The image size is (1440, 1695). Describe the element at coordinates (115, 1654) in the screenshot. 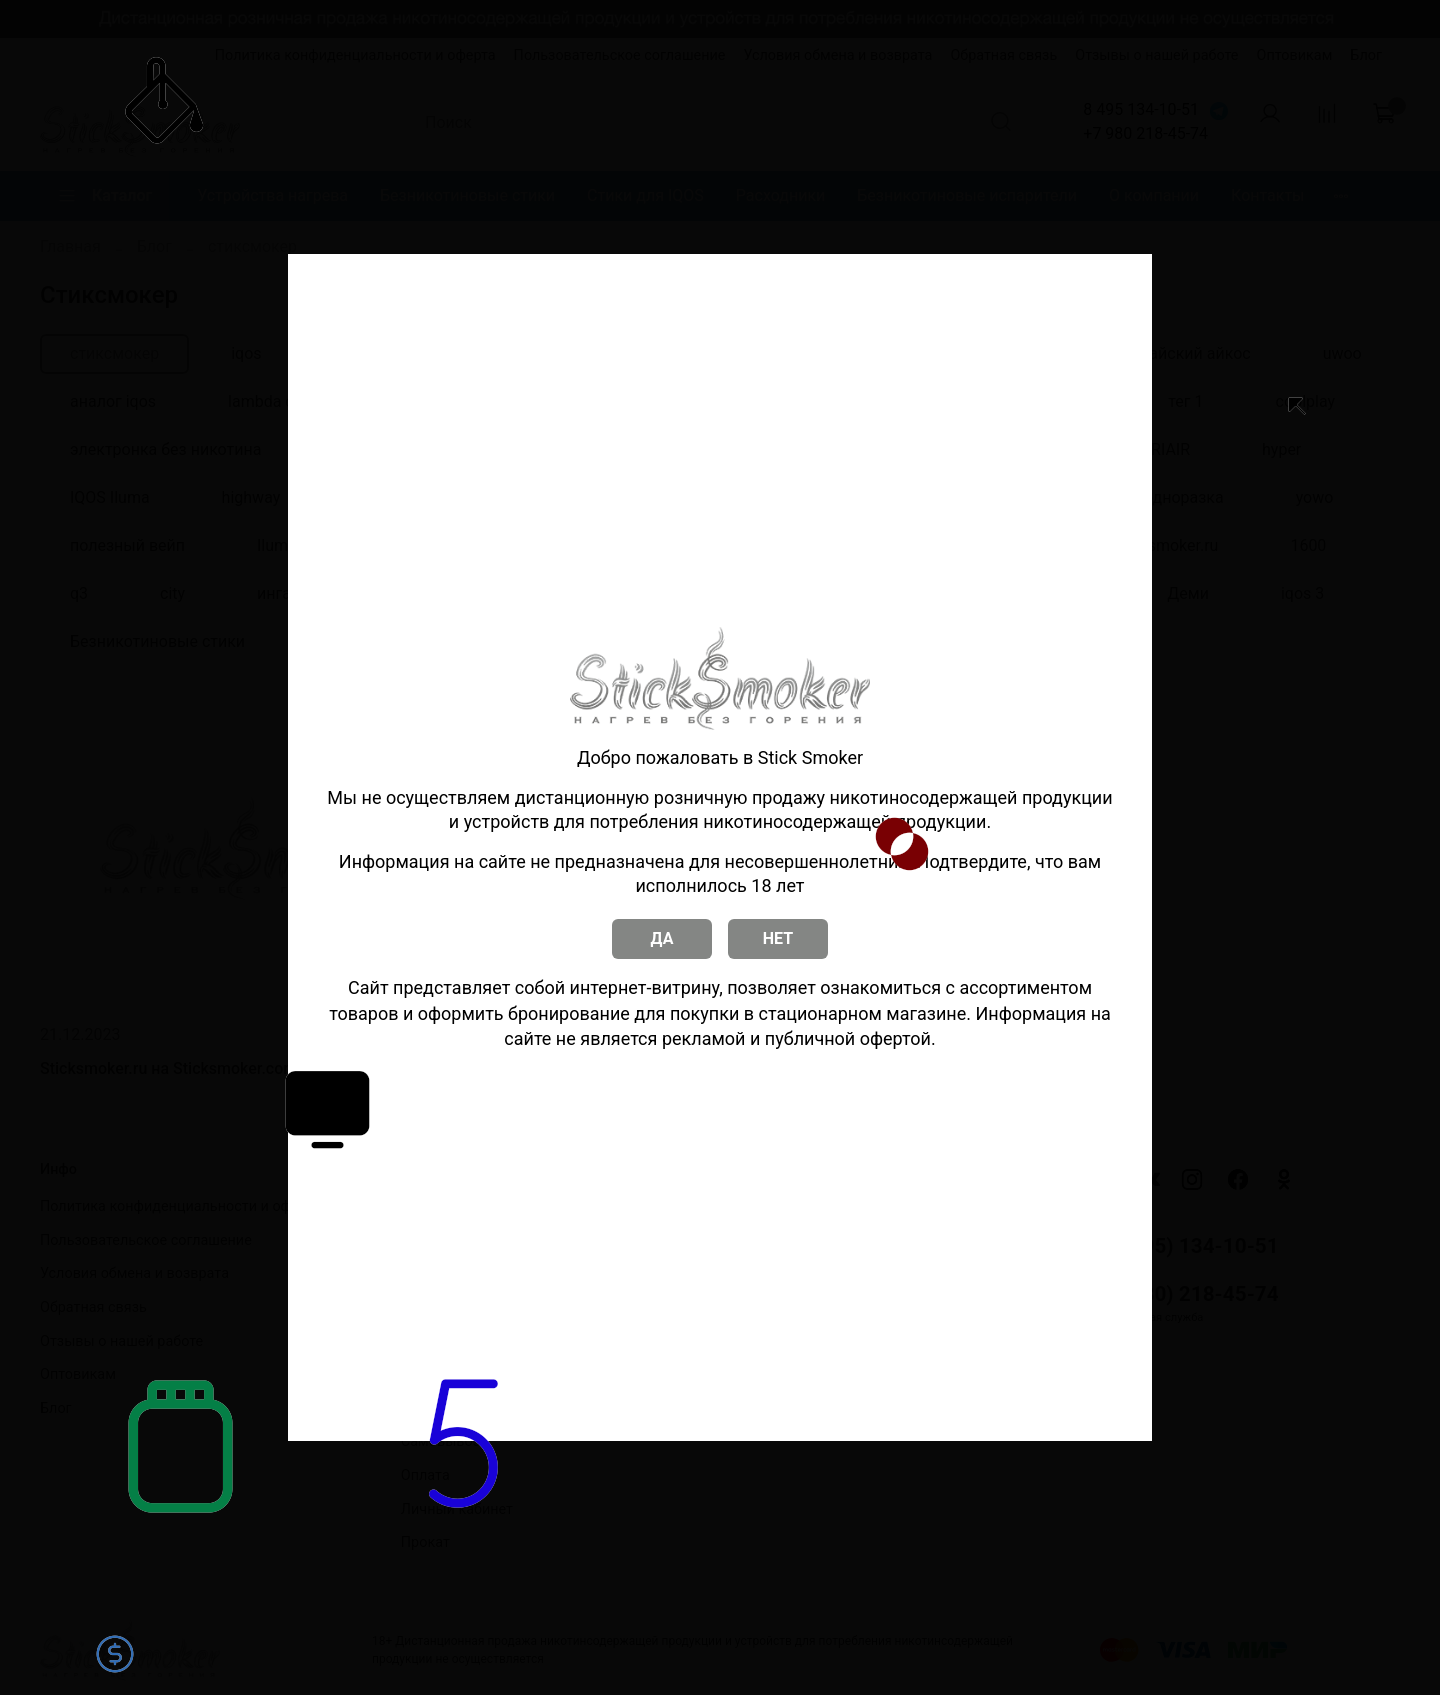

I see `view account balance or financial summary` at that location.